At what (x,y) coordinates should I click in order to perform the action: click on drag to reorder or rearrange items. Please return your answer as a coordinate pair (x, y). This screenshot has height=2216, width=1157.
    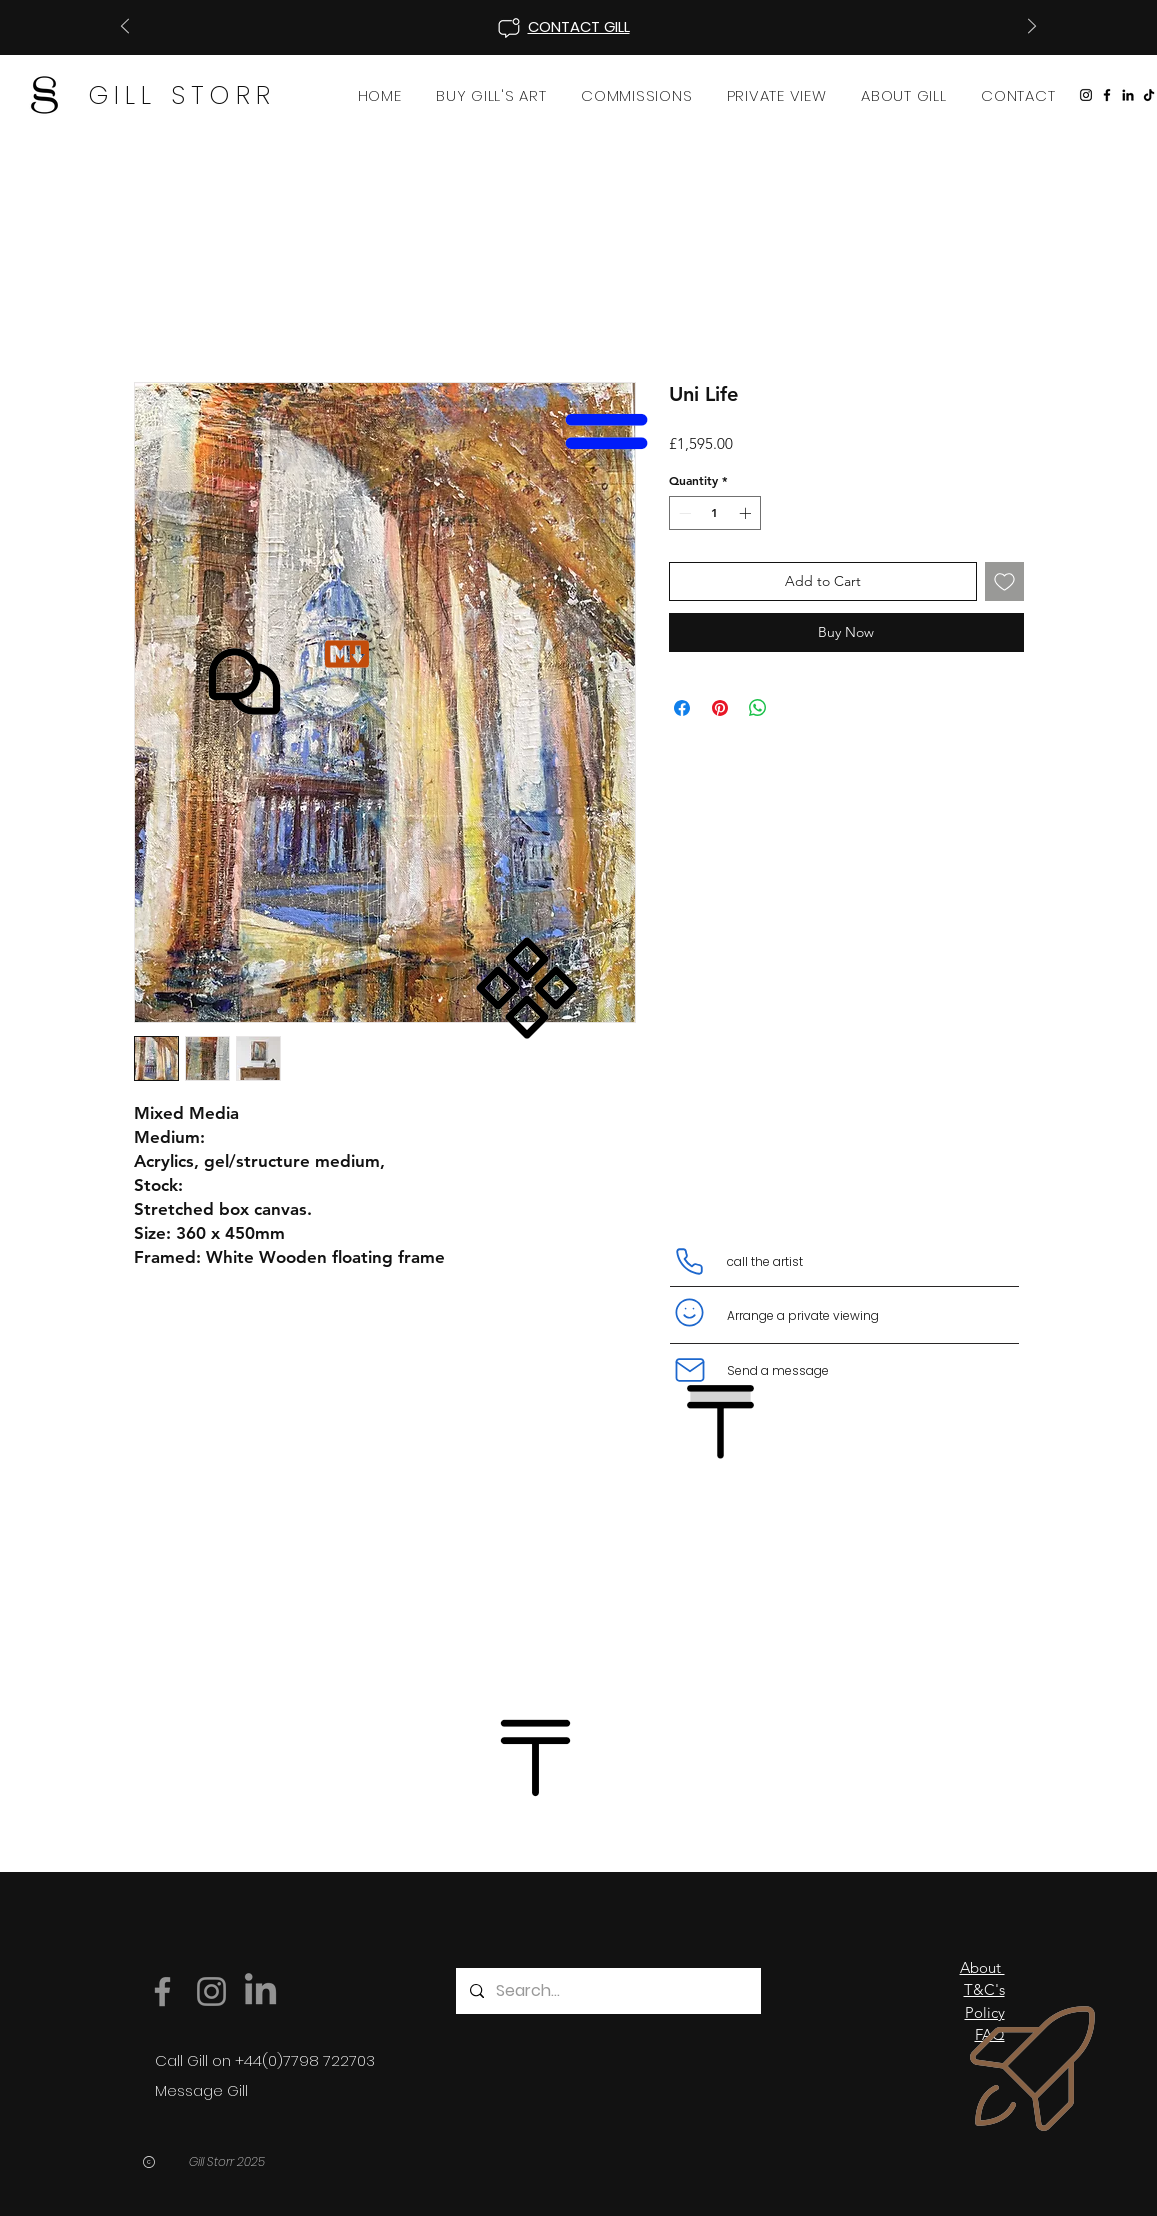
    Looking at the image, I should click on (606, 431).